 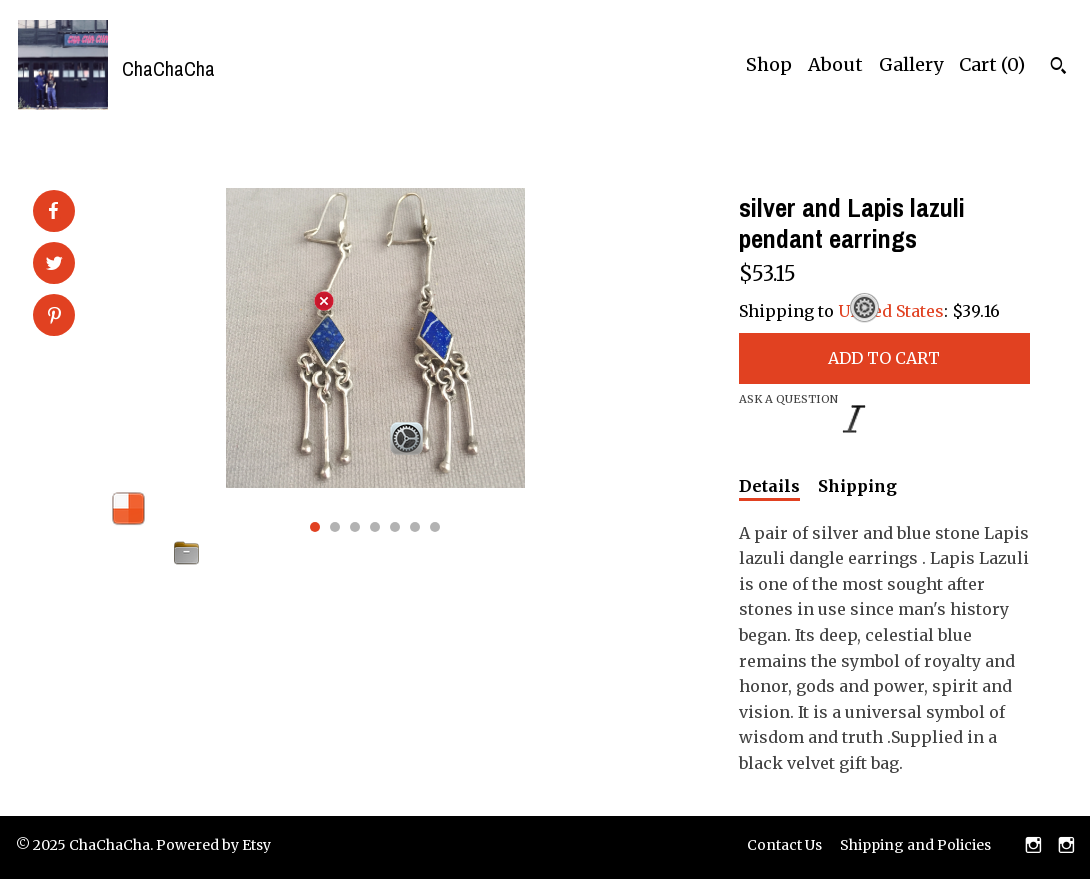 What do you see at coordinates (406, 438) in the screenshot?
I see `open system preferences or settings` at bounding box center [406, 438].